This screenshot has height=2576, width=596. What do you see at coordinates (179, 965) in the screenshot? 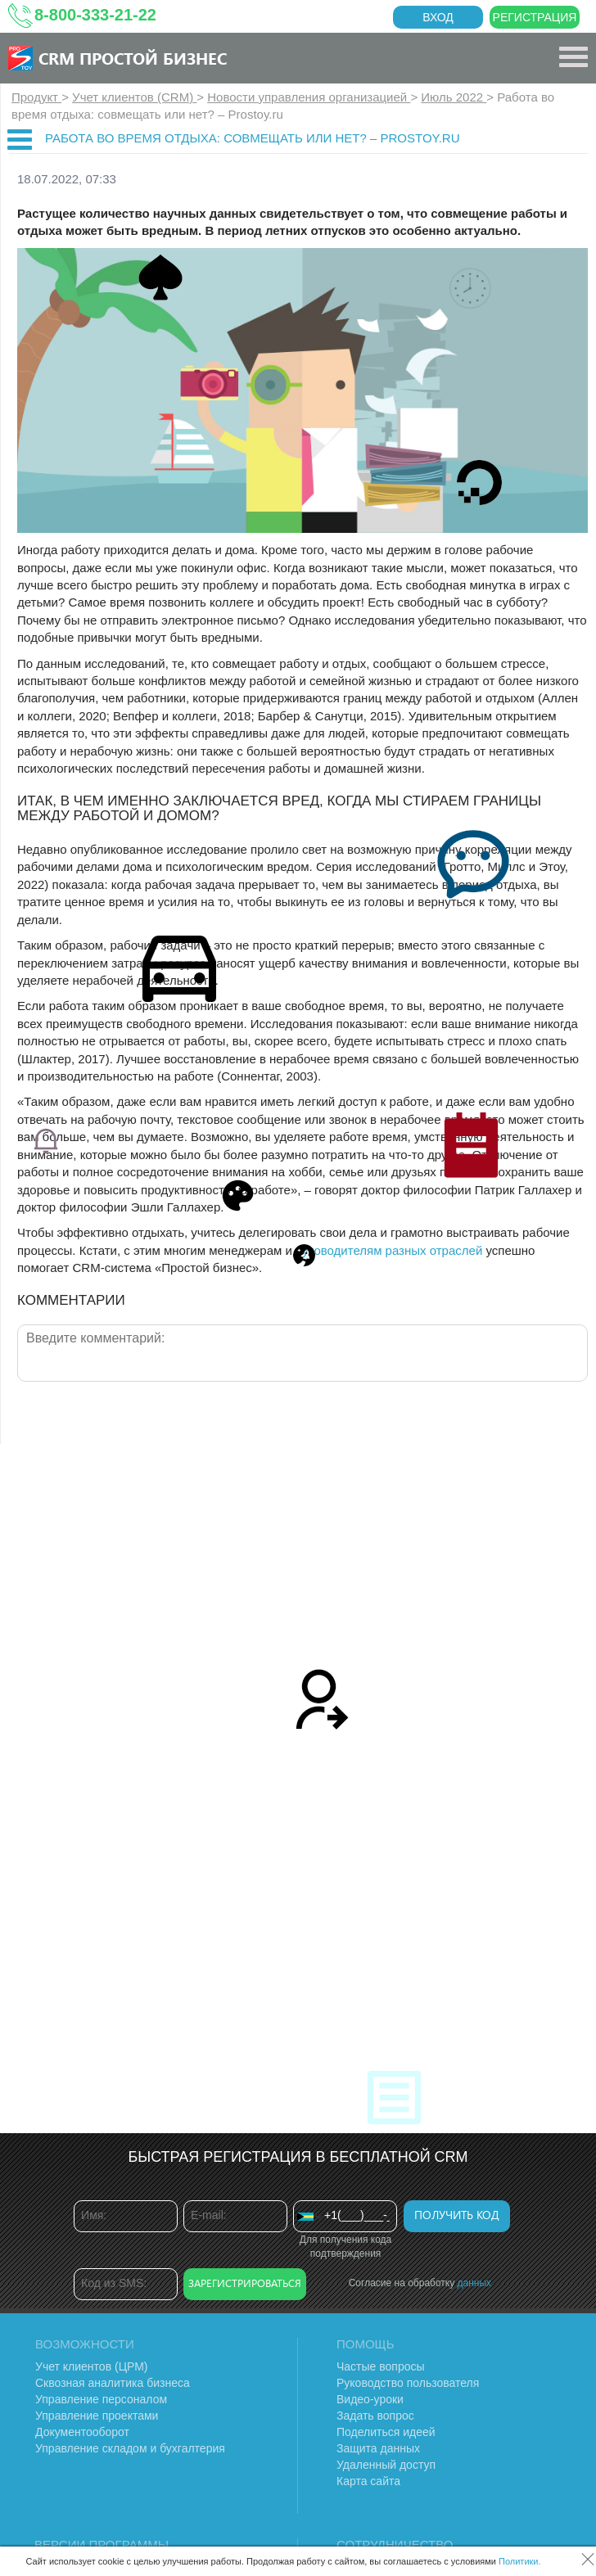
I see `access vehicle or car-related features` at bounding box center [179, 965].